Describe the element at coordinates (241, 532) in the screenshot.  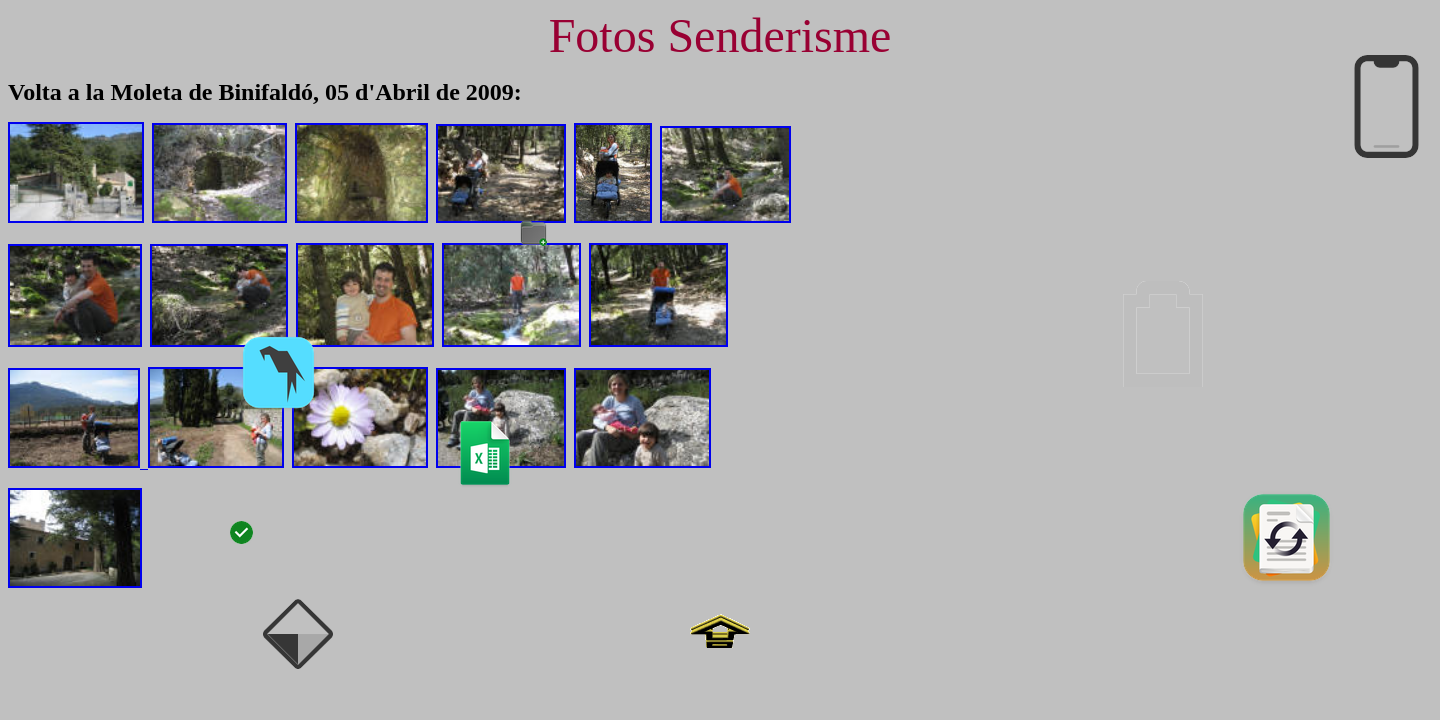
I see `confirm or approve an action` at that location.